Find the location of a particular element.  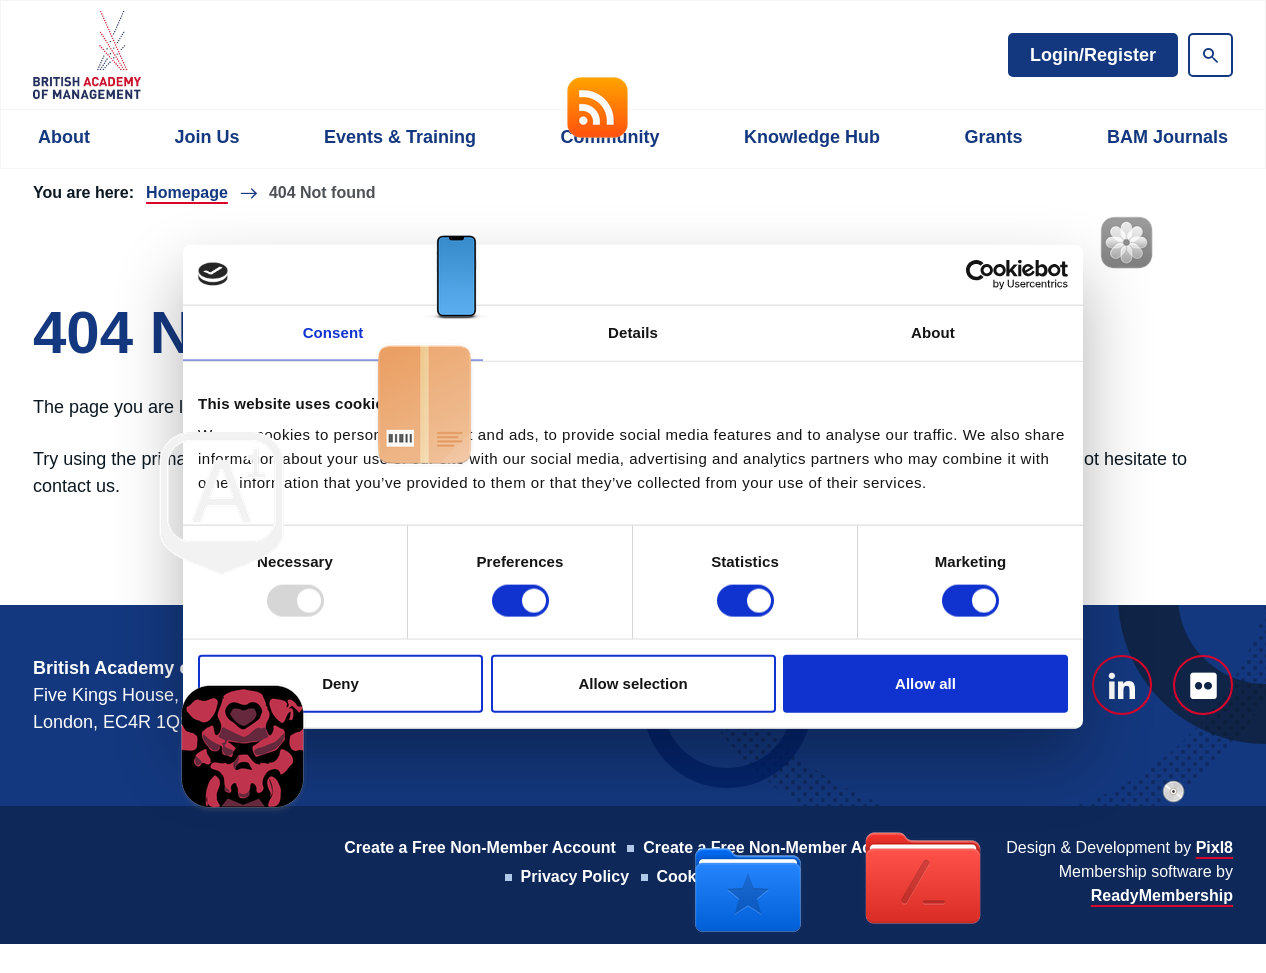

open rss feed reader app is located at coordinates (597, 107).